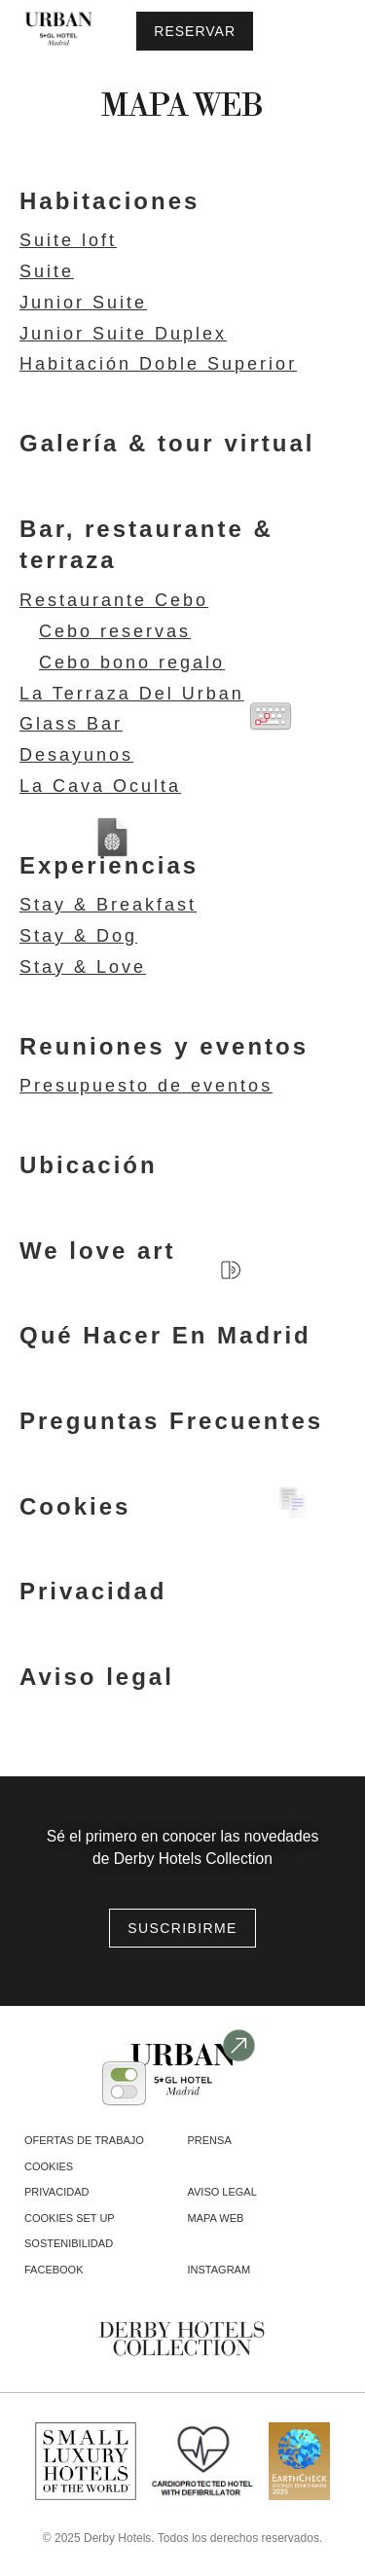 The image size is (365, 2576). What do you see at coordinates (124, 2083) in the screenshot?
I see `open gnome tweaks settings` at bounding box center [124, 2083].